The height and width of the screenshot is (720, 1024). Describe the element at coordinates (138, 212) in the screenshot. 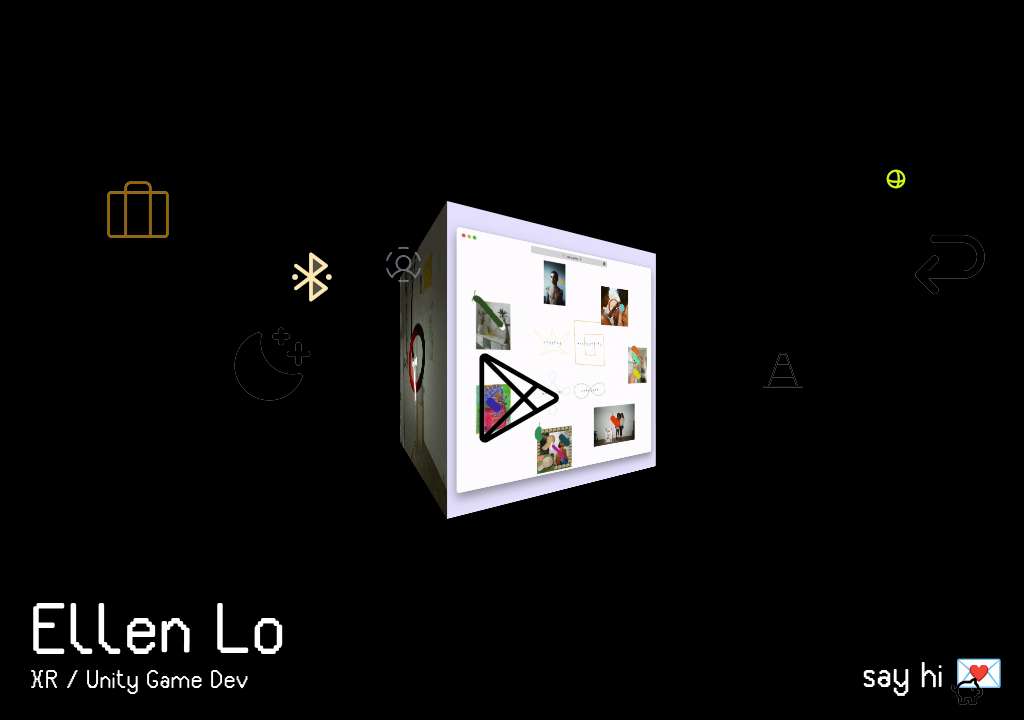

I see `access travel or trip planning features` at that location.